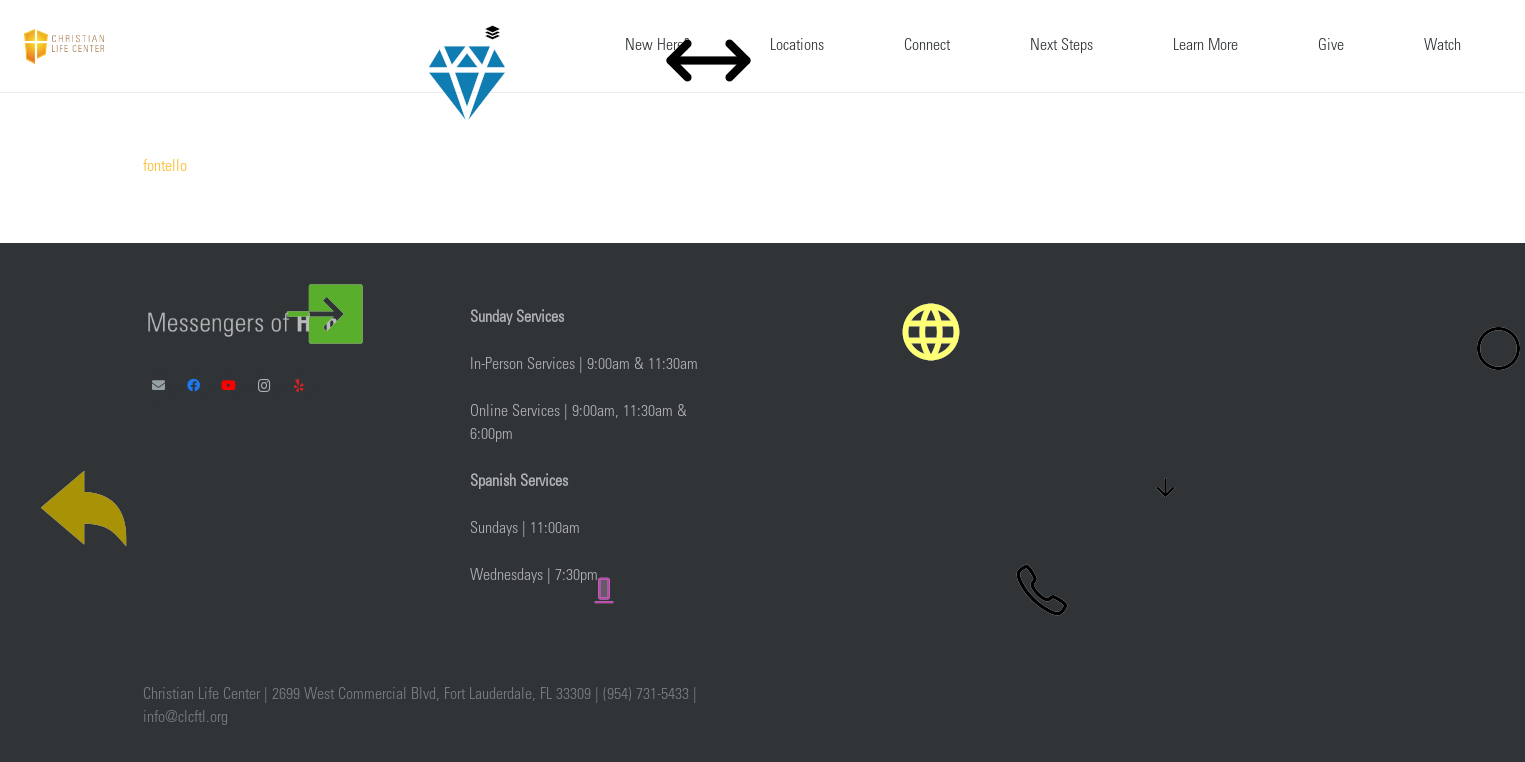 This screenshot has width=1525, height=762. Describe the element at coordinates (492, 32) in the screenshot. I see `view or manage layers` at that location.